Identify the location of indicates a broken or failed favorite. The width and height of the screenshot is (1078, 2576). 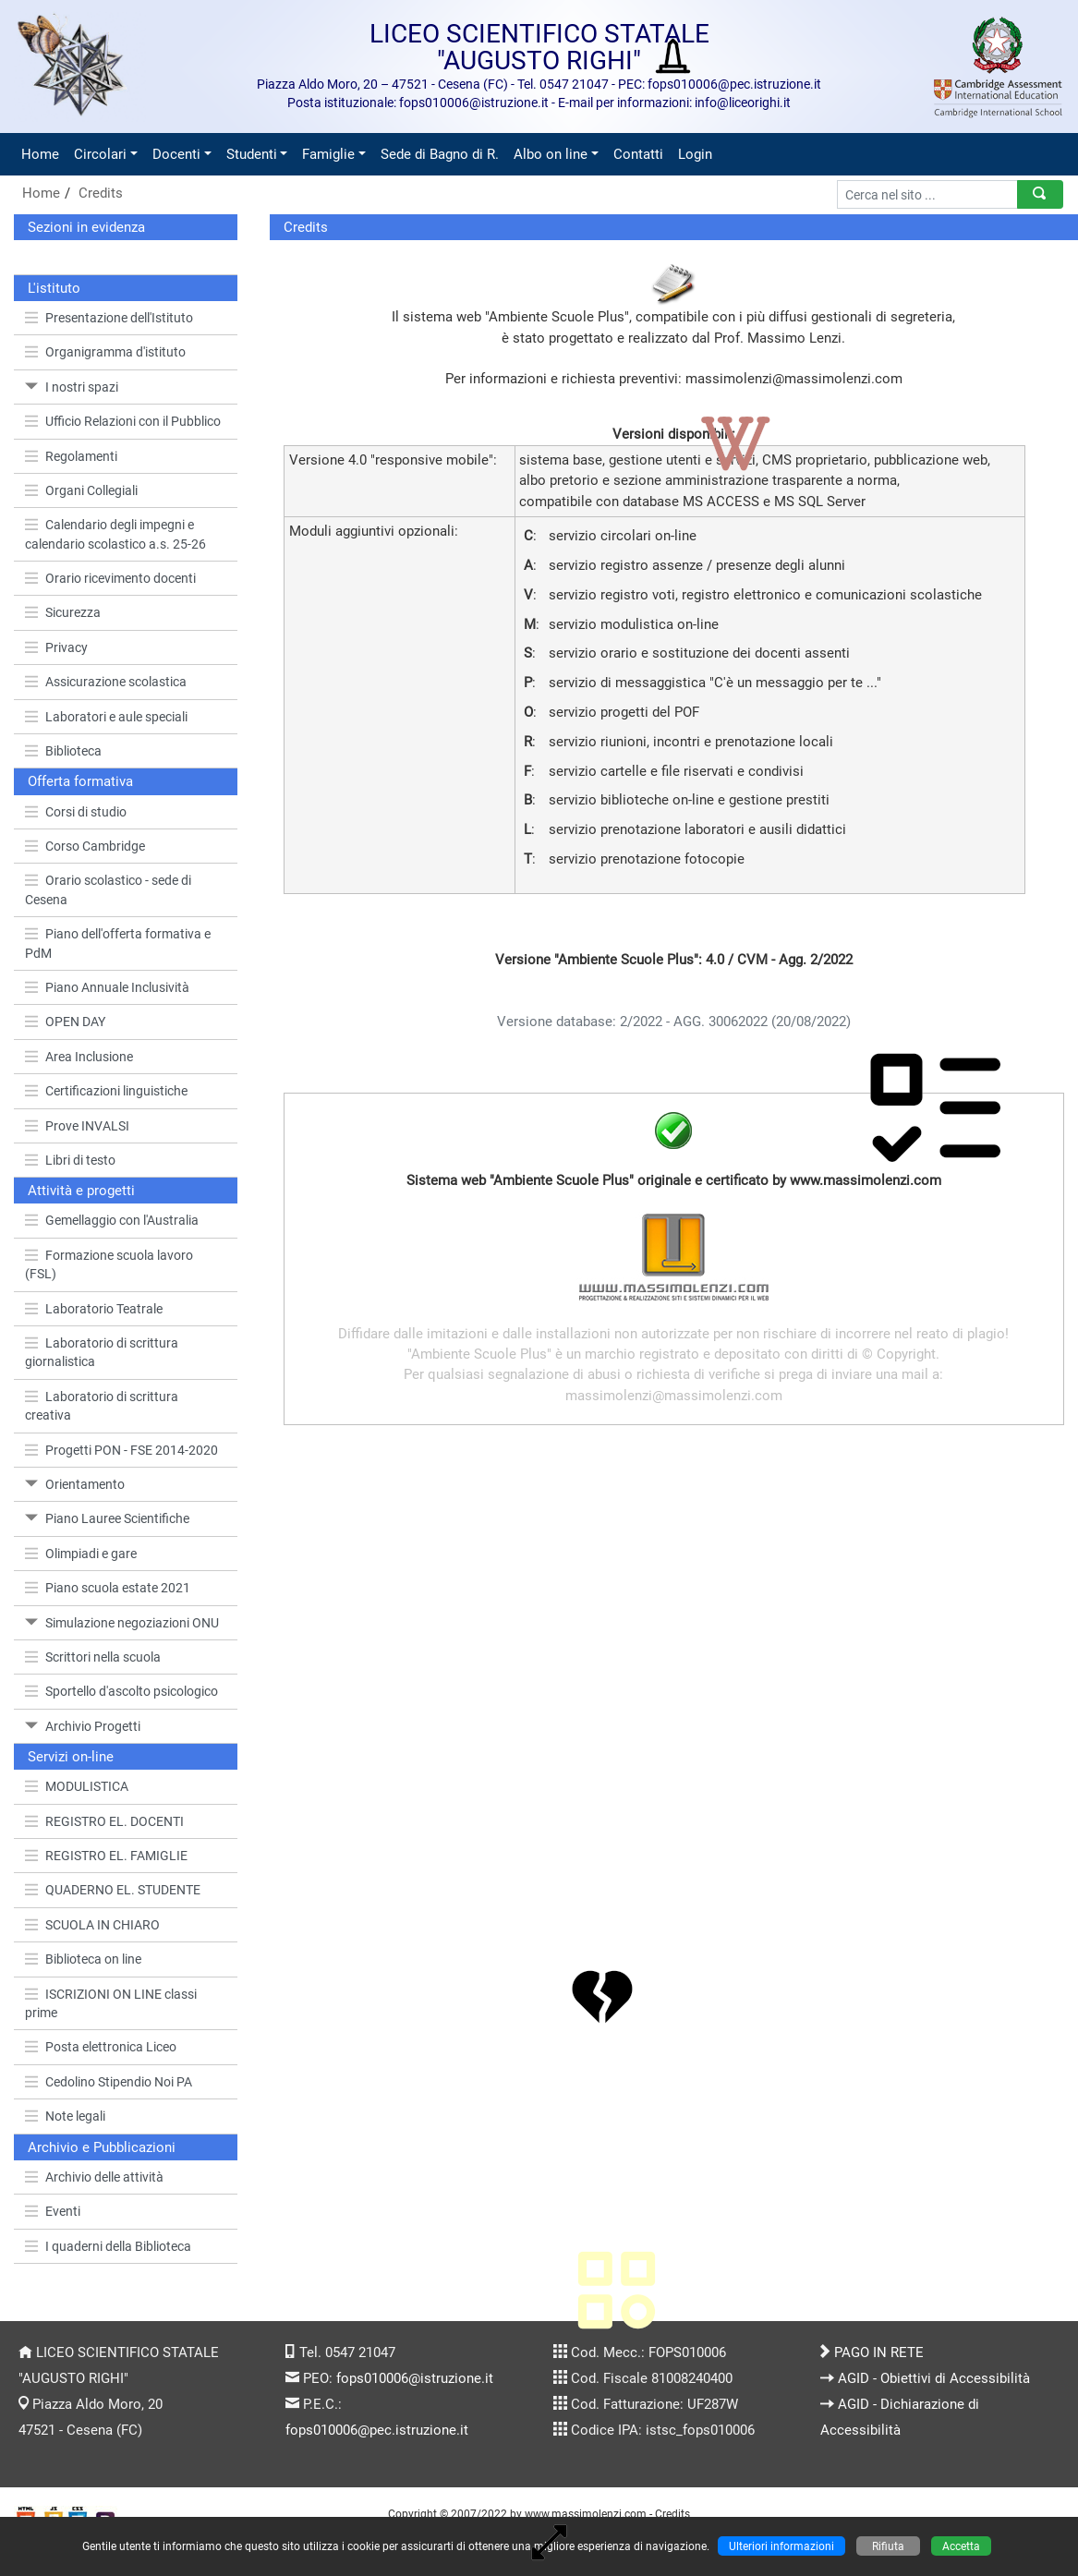
(602, 1998).